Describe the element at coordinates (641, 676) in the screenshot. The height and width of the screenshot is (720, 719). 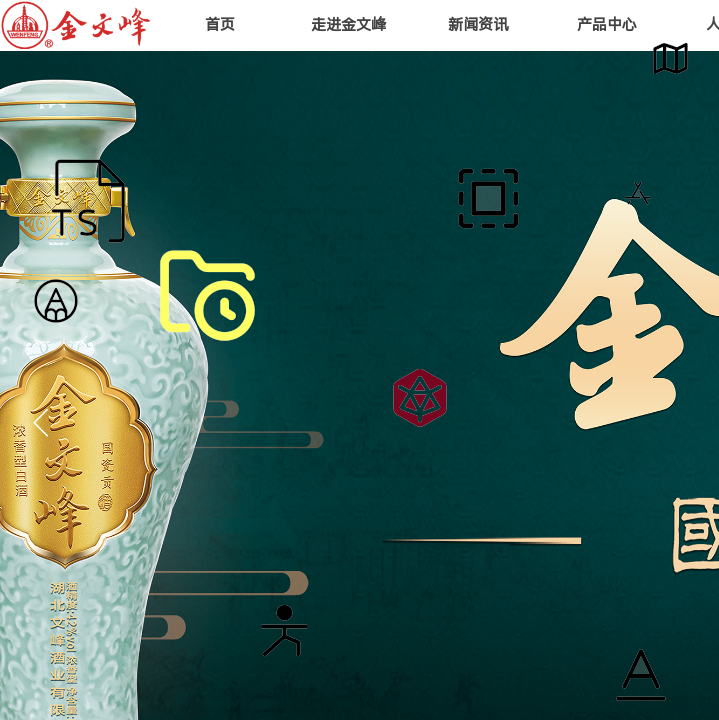
I see `apply underline formatting to text` at that location.